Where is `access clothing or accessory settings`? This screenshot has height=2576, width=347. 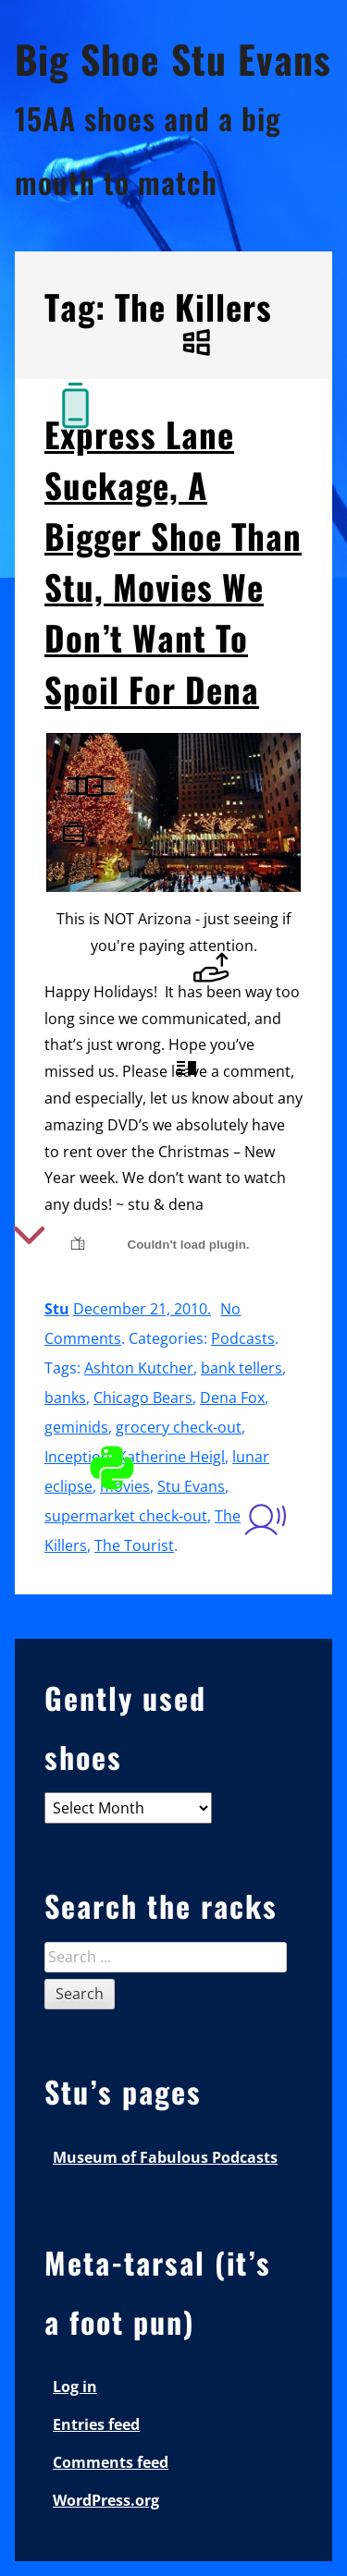 access clothing or accessory settings is located at coordinates (91, 786).